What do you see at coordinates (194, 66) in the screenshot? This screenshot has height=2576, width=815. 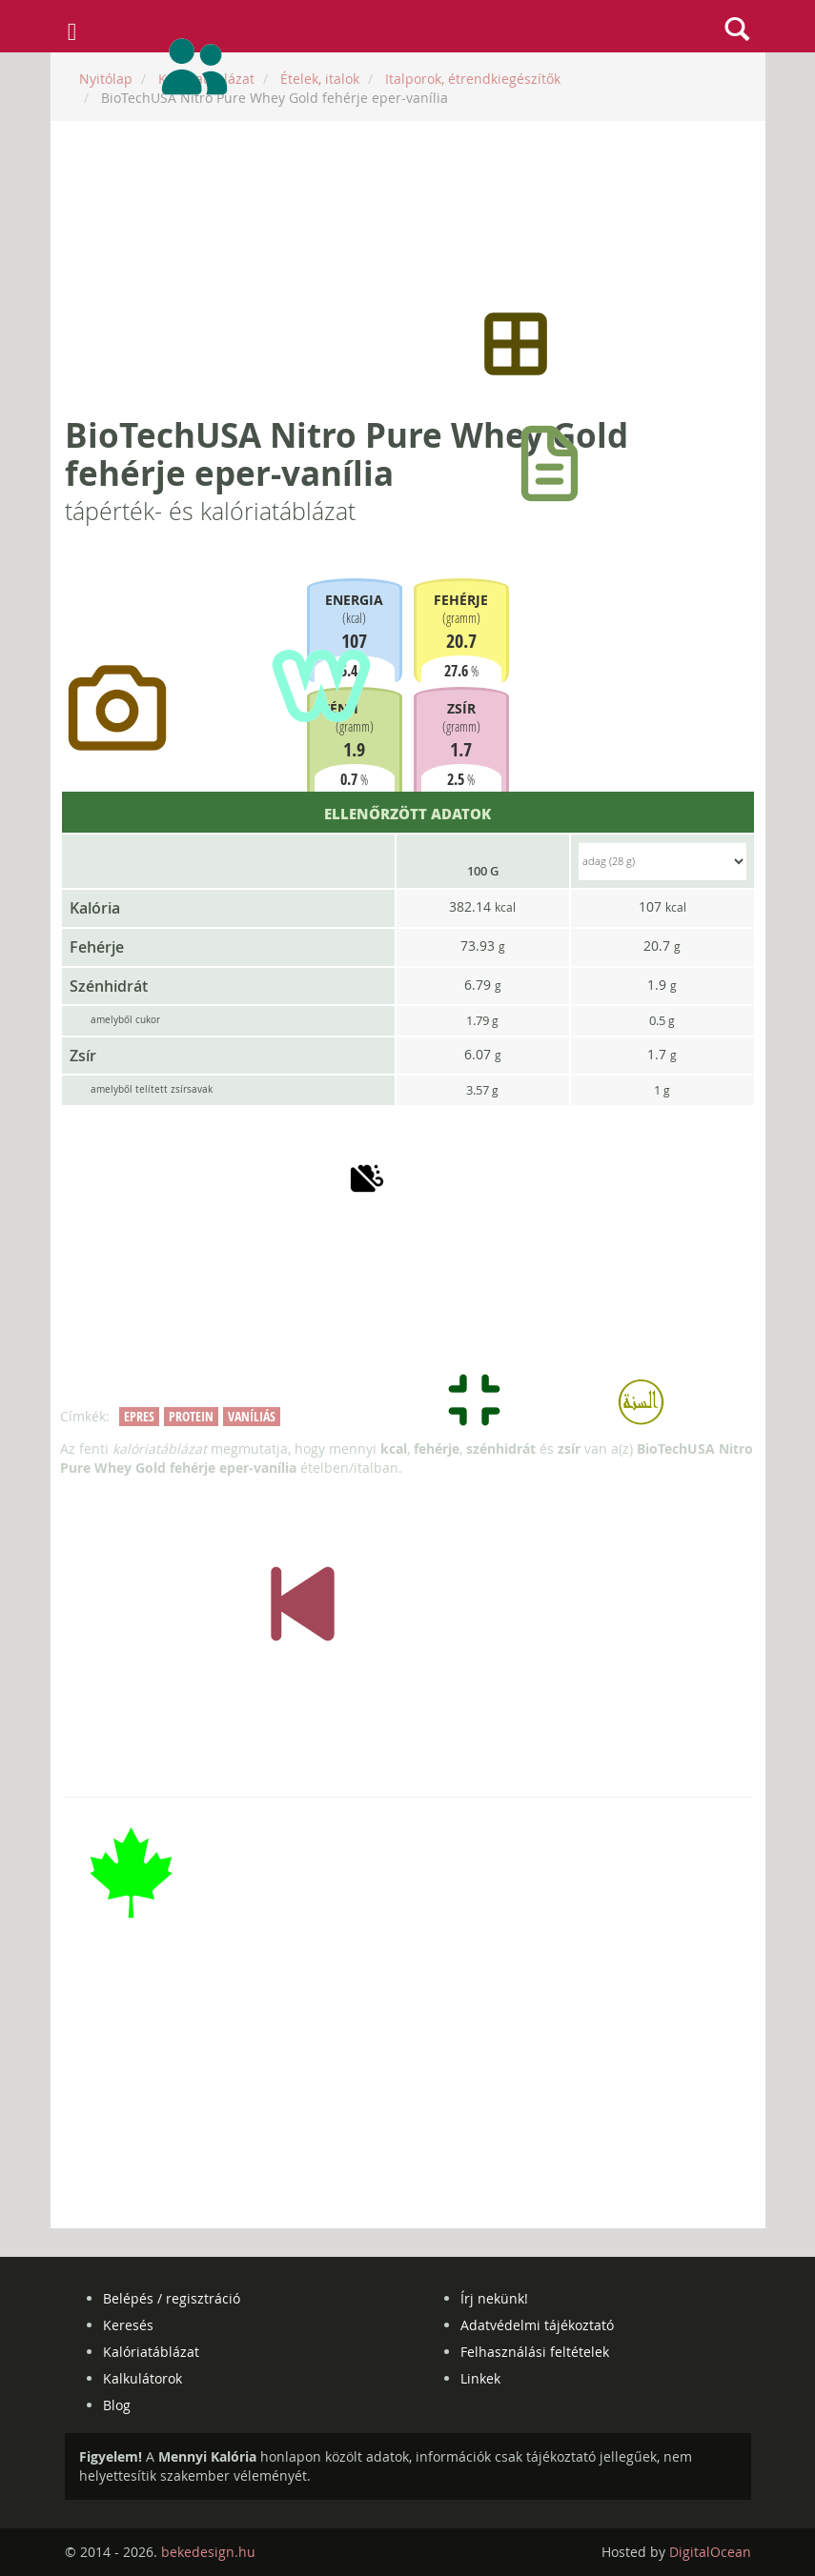 I see `view group members` at bounding box center [194, 66].